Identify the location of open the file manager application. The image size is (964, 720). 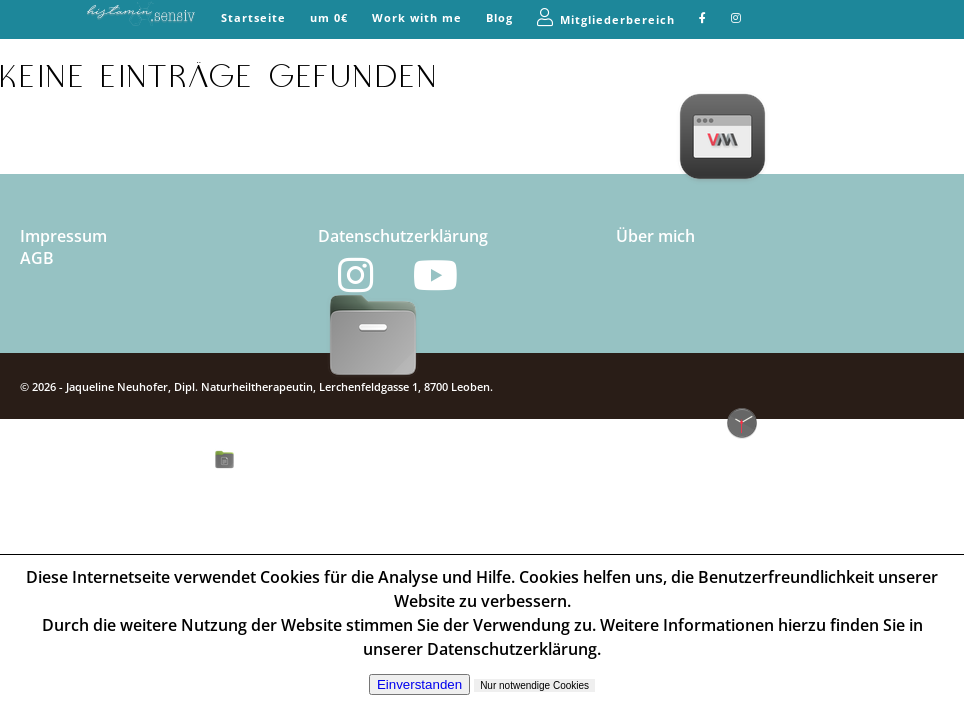
(373, 335).